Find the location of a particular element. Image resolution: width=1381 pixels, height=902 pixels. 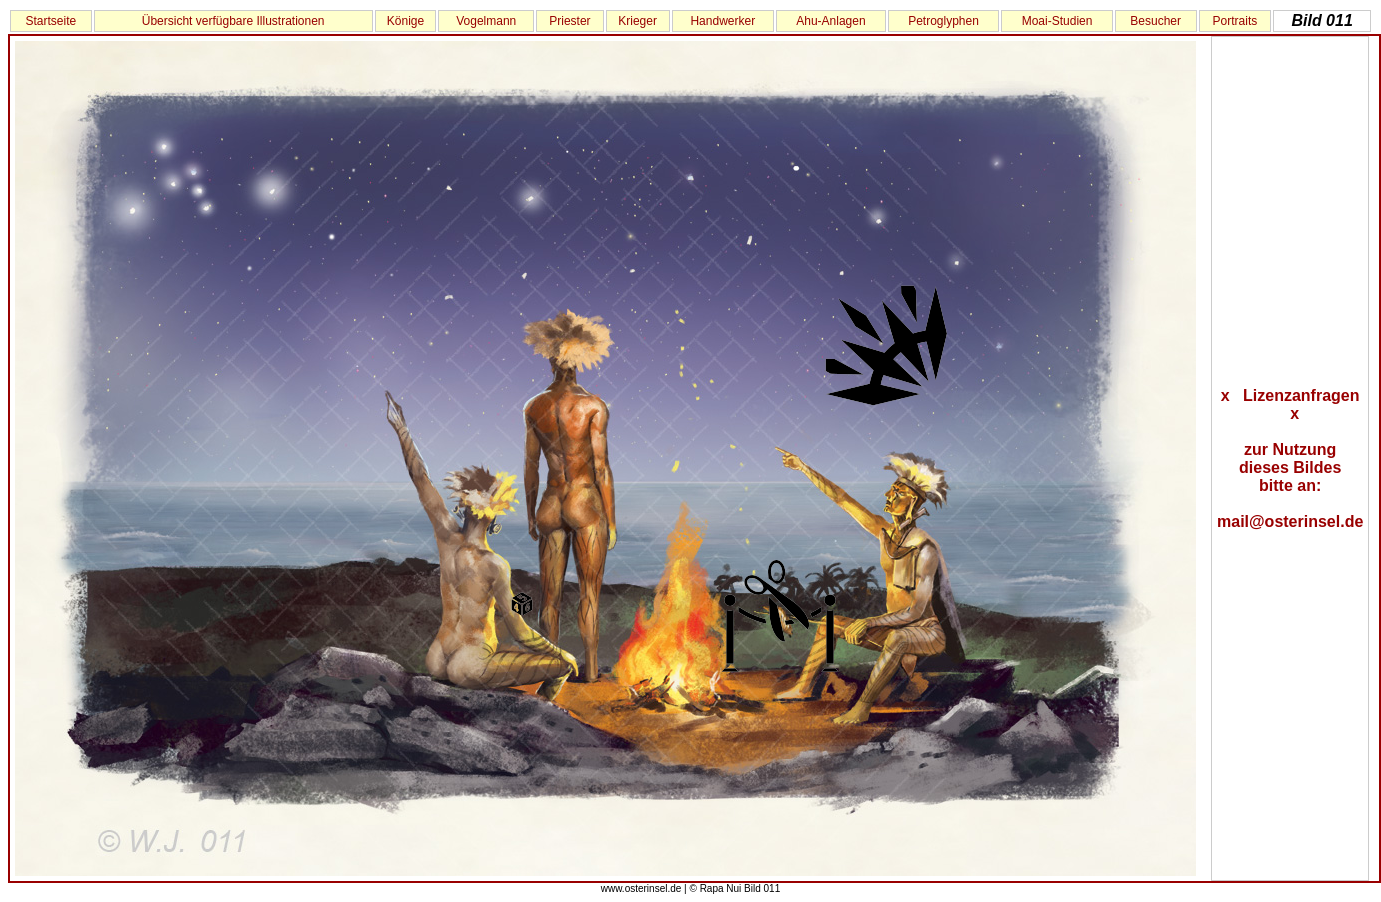

indicates a collision or crash event is located at coordinates (887, 347).